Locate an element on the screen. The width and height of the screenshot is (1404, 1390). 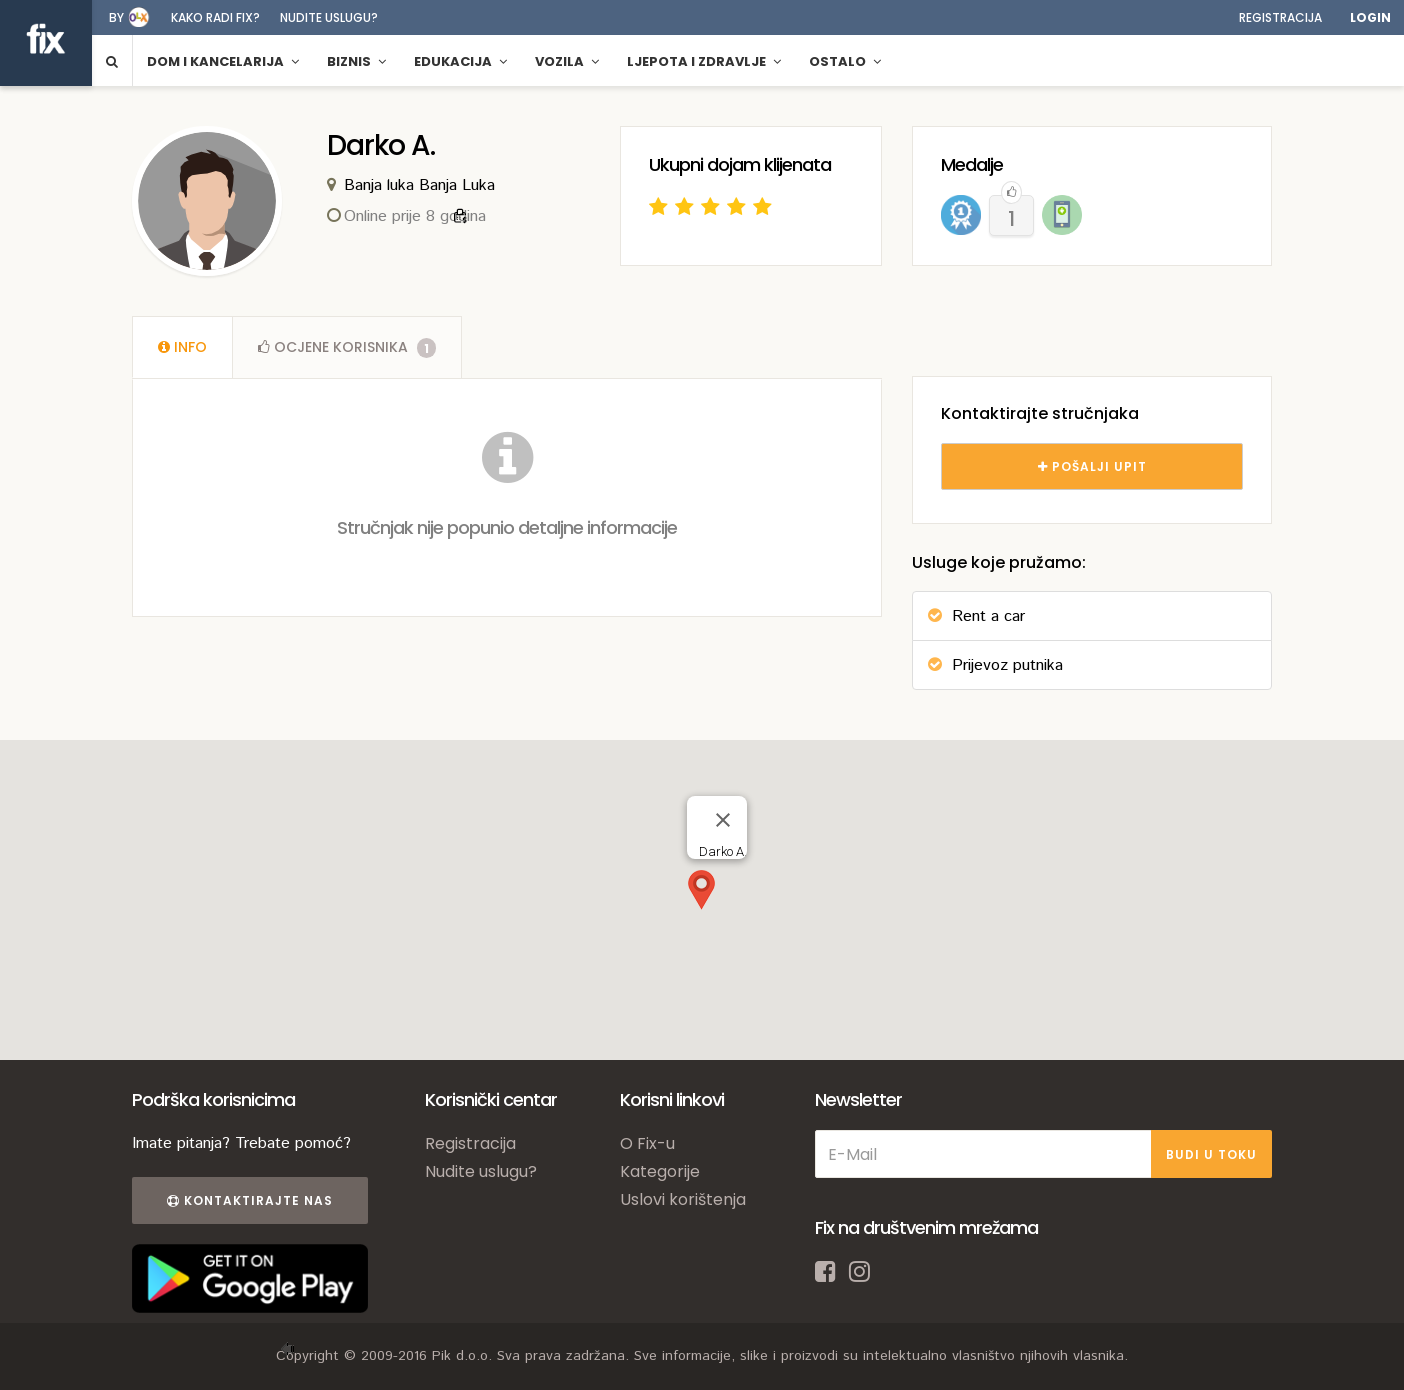
go back to previous screen is located at coordinates (288, 1349).